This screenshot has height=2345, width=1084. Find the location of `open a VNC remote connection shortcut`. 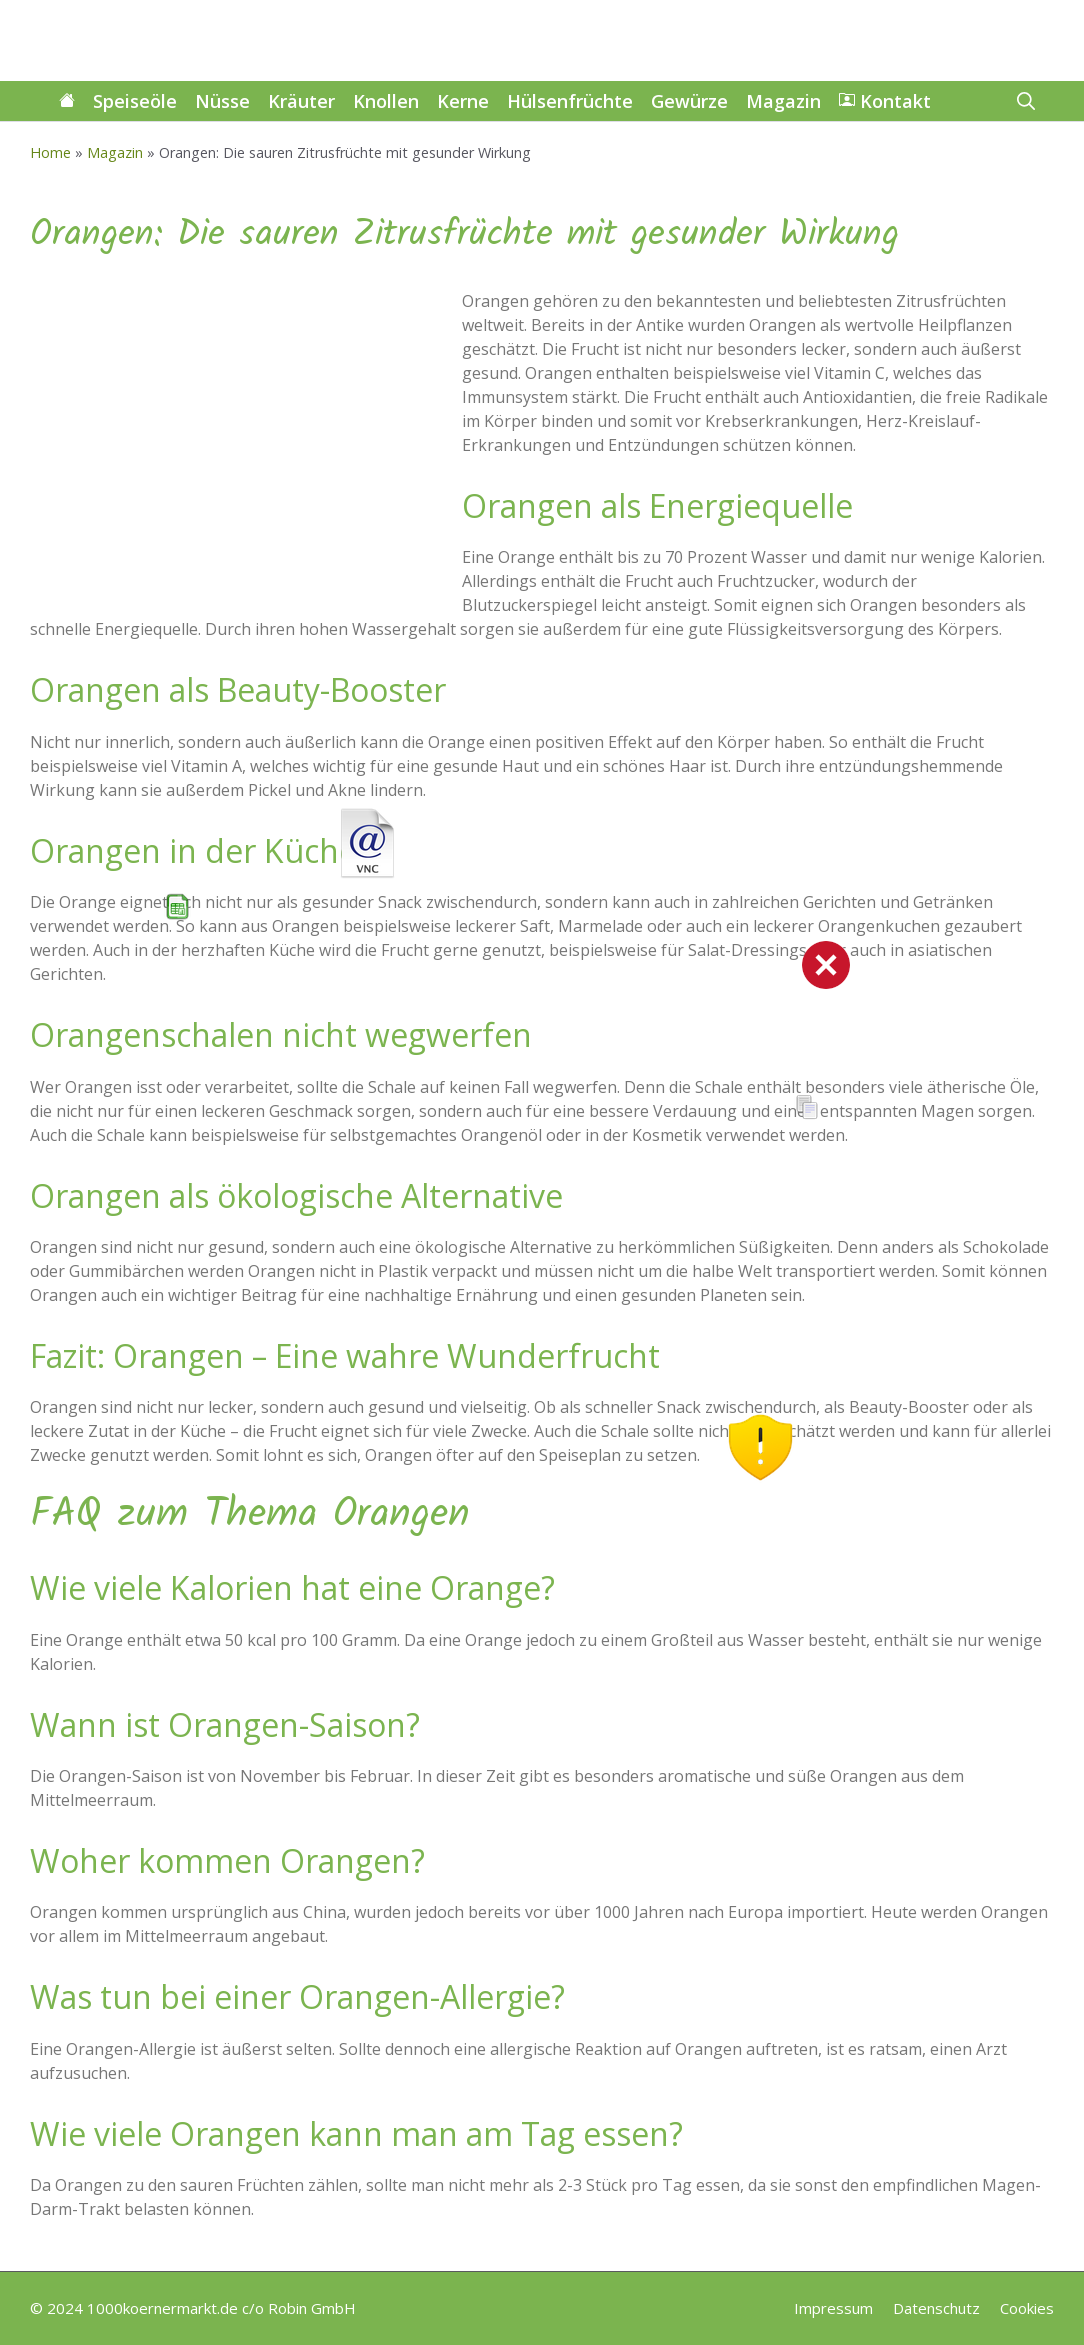

open a VNC remote connection shortcut is located at coordinates (367, 844).